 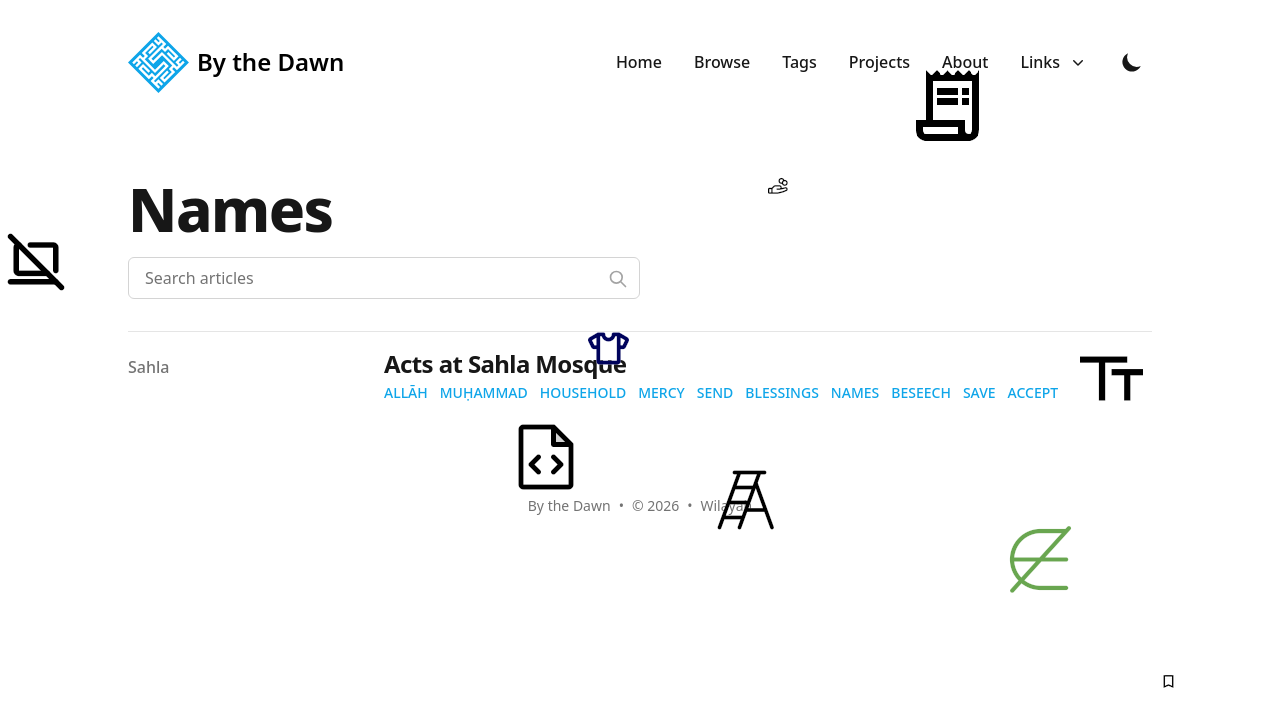 What do you see at coordinates (1168, 681) in the screenshot?
I see `save this item for later` at bounding box center [1168, 681].